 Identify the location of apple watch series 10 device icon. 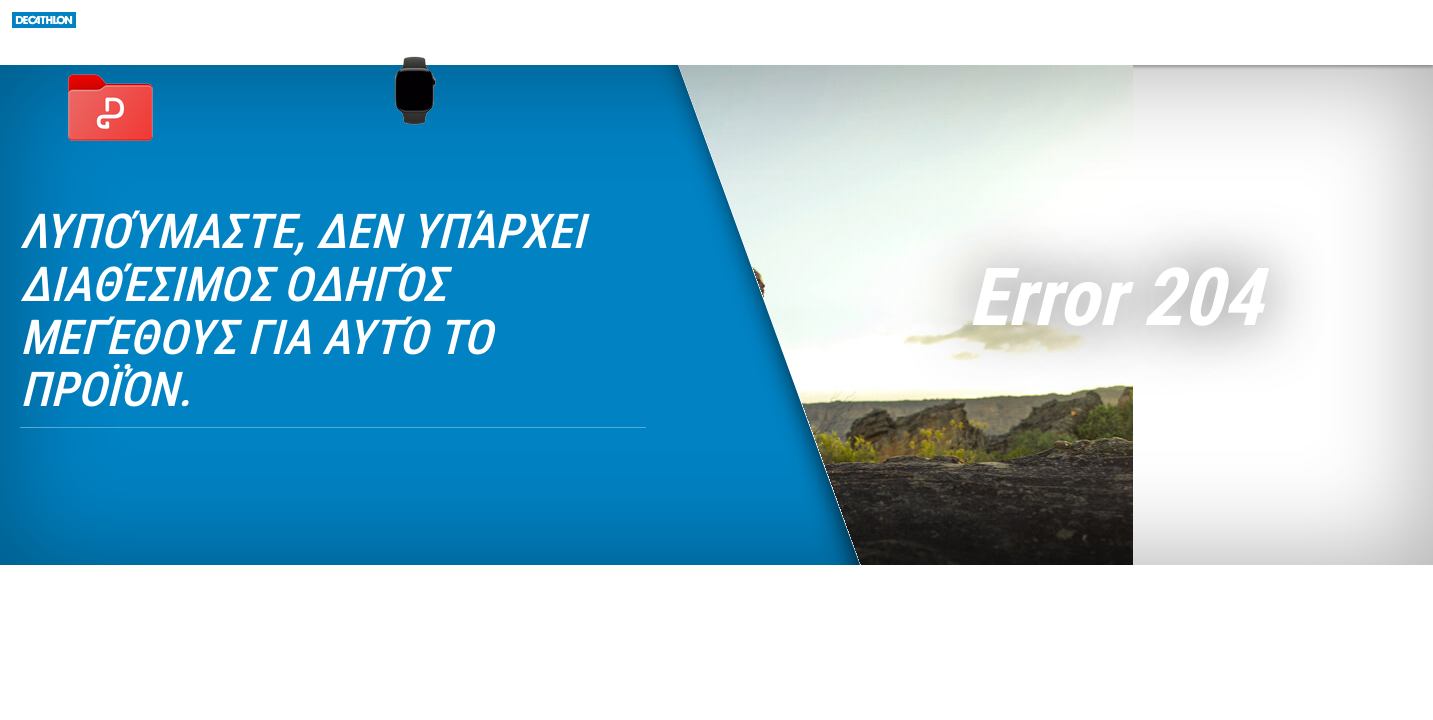
(414, 90).